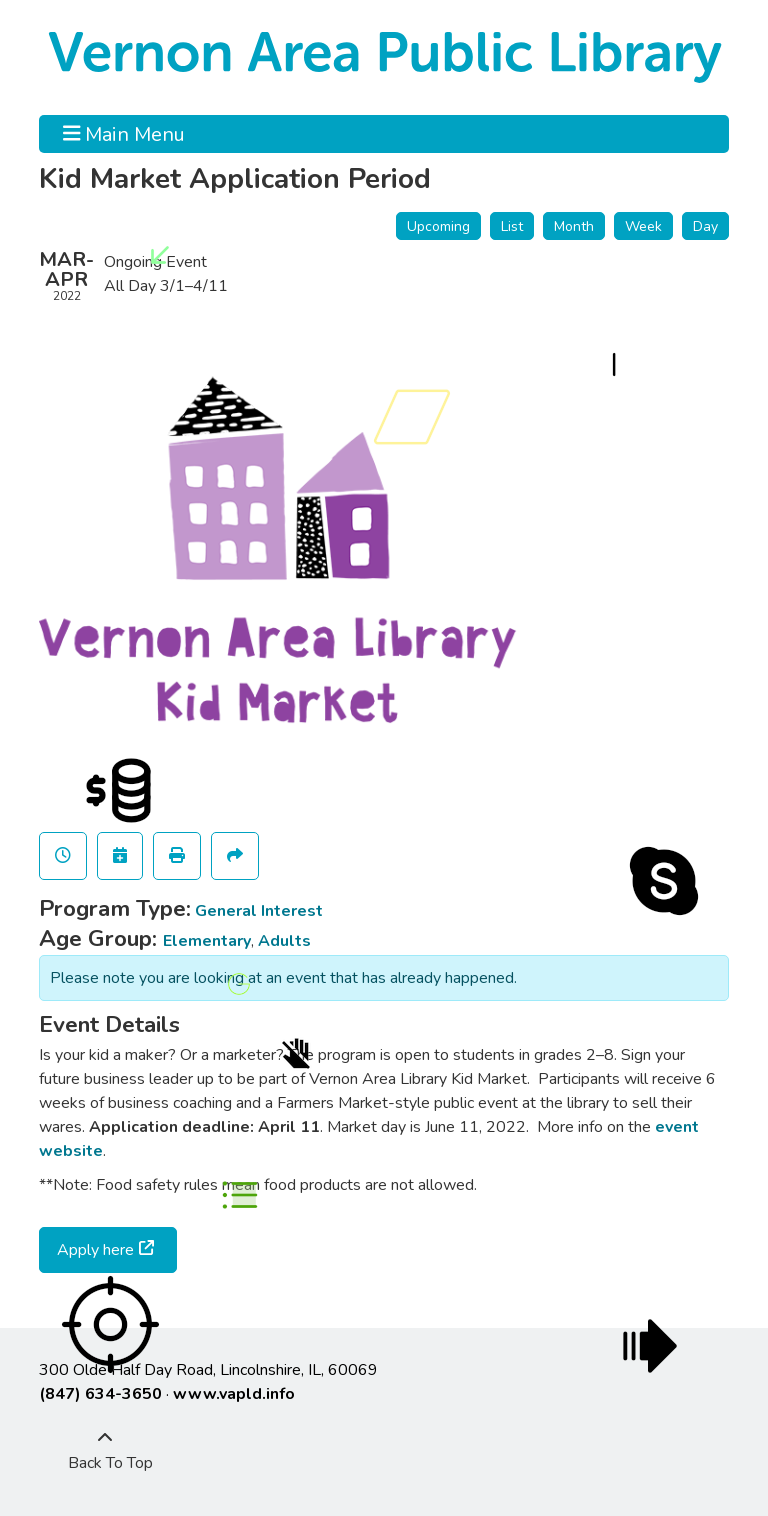 The image size is (768, 1516). What do you see at coordinates (240, 1195) in the screenshot?
I see `view items in list format` at bounding box center [240, 1195].